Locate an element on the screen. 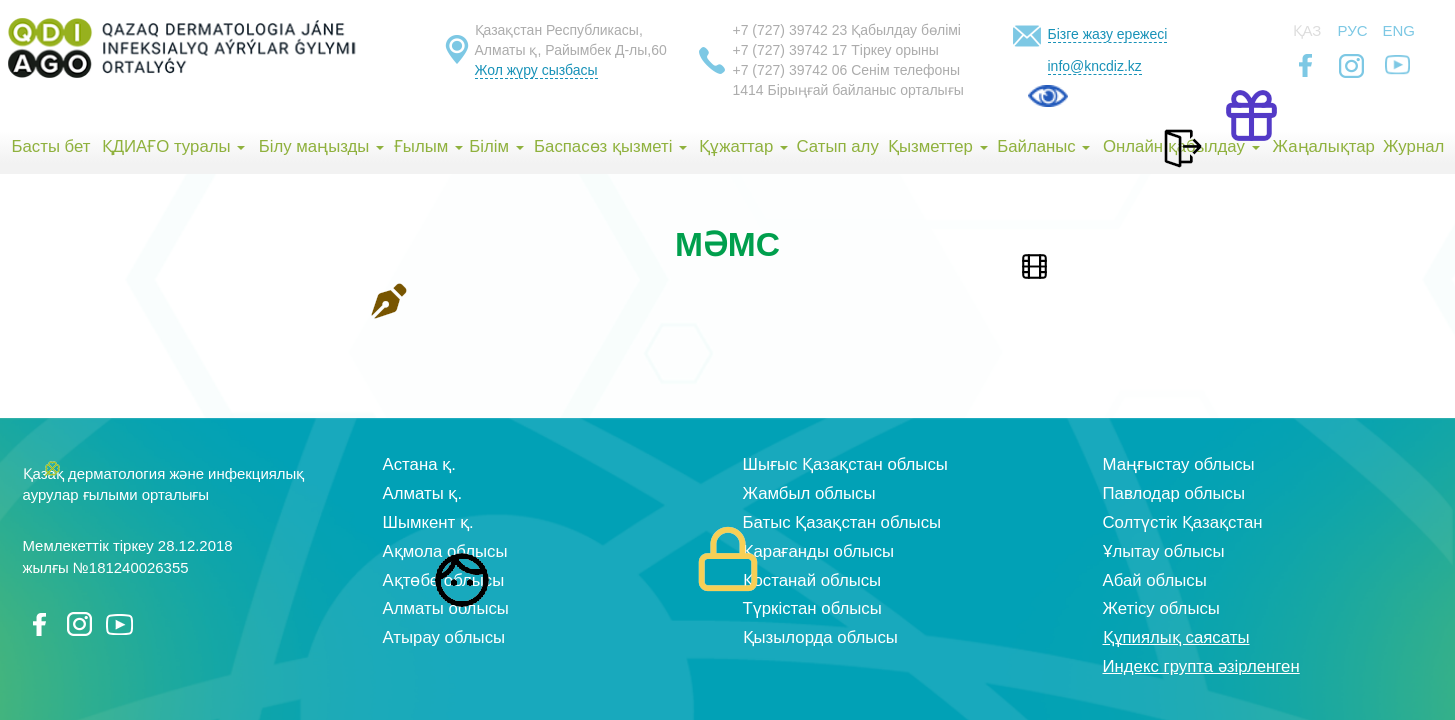  access video or movie content is located at coordinates (1034, 266).